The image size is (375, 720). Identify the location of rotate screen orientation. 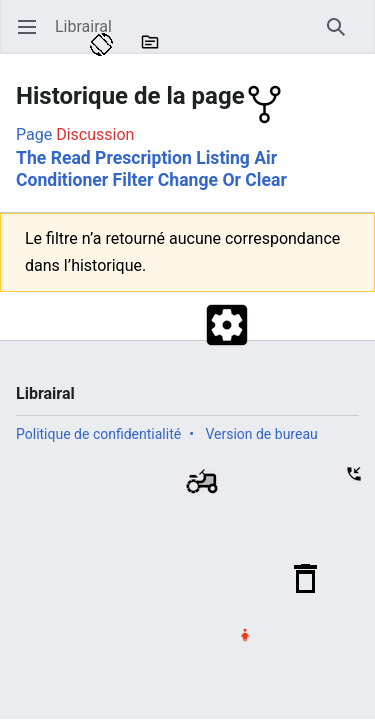
(101, 44).